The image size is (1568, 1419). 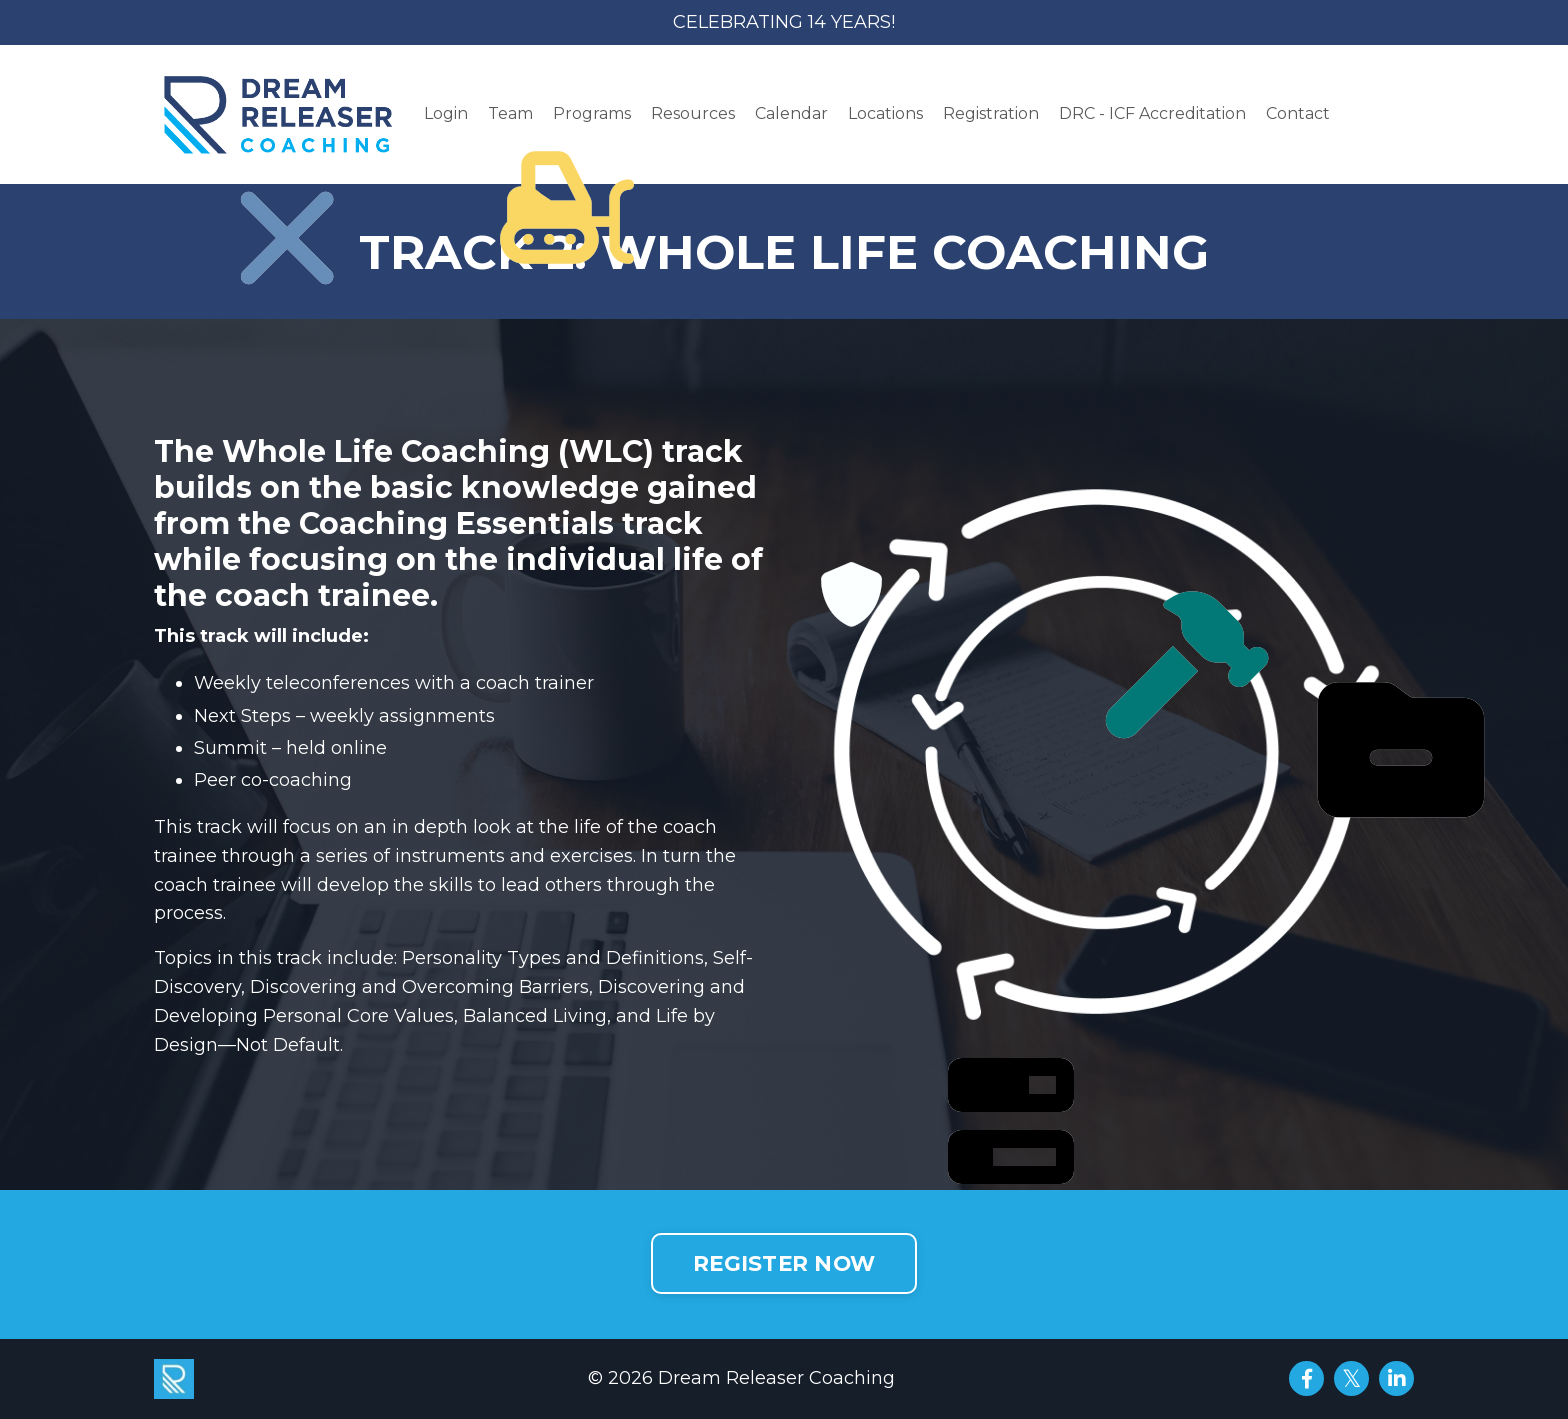 What do you see at coordinates (1401, 755) in the screenshot?
I see `remove a folder` at bounding box center [1401, 755].